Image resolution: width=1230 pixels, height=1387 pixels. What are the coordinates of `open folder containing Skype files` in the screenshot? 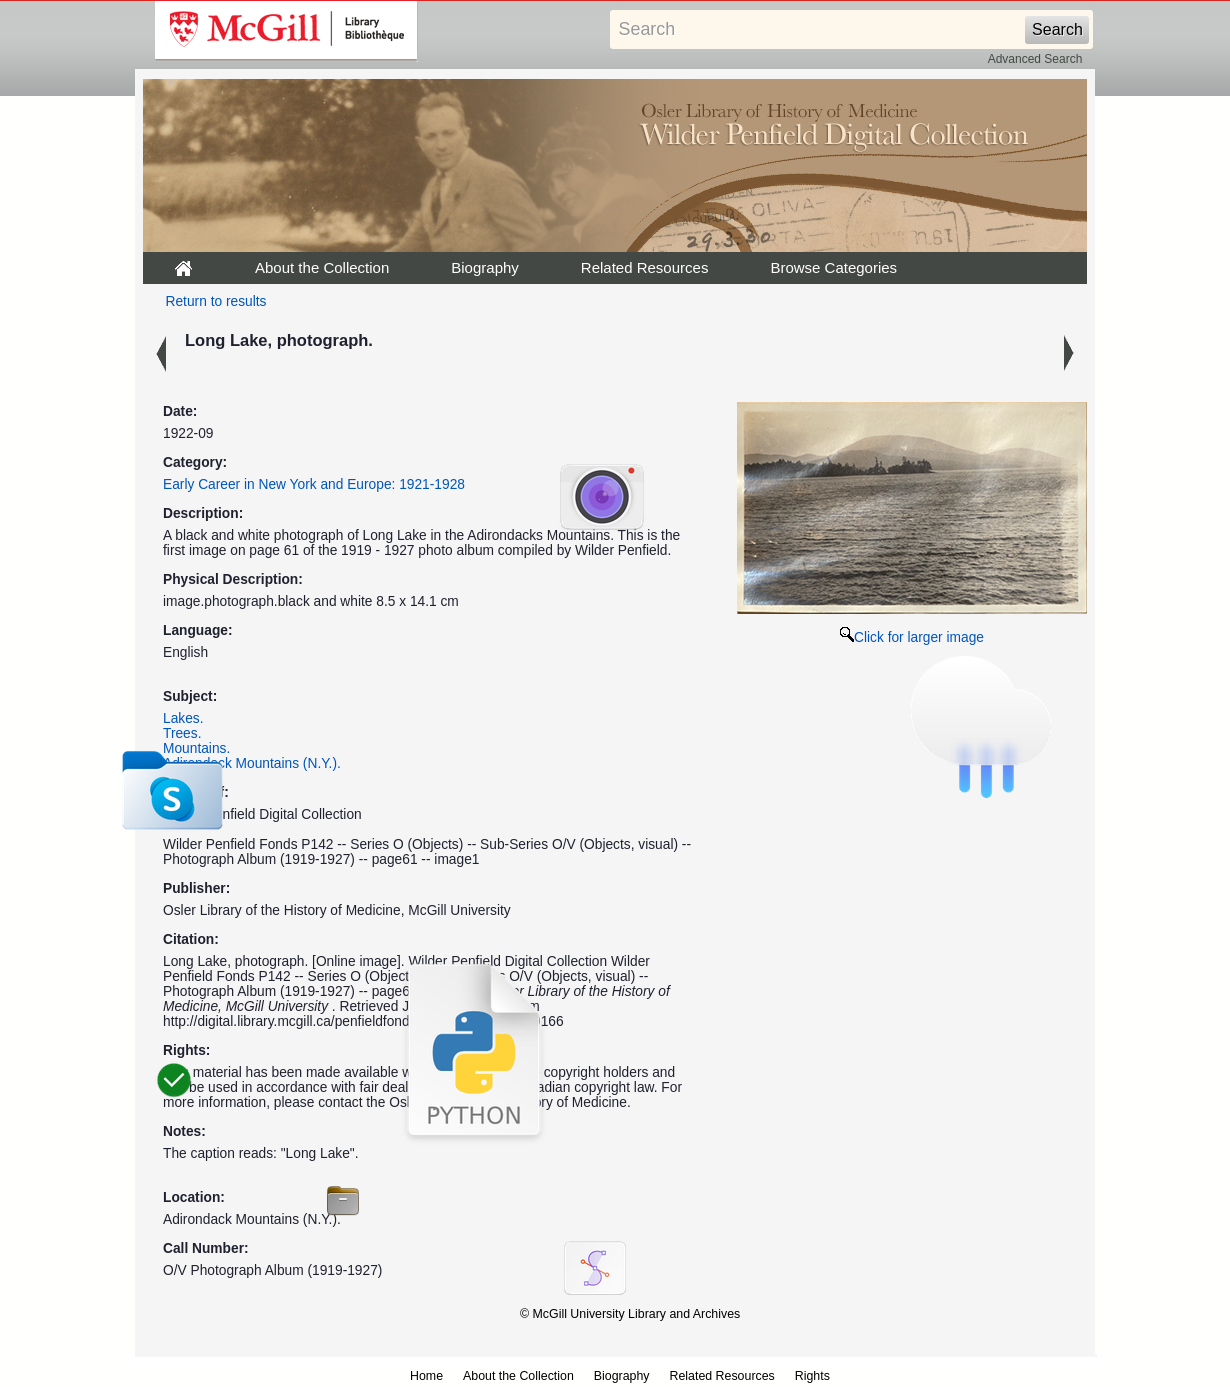 It's located at (172, 793).